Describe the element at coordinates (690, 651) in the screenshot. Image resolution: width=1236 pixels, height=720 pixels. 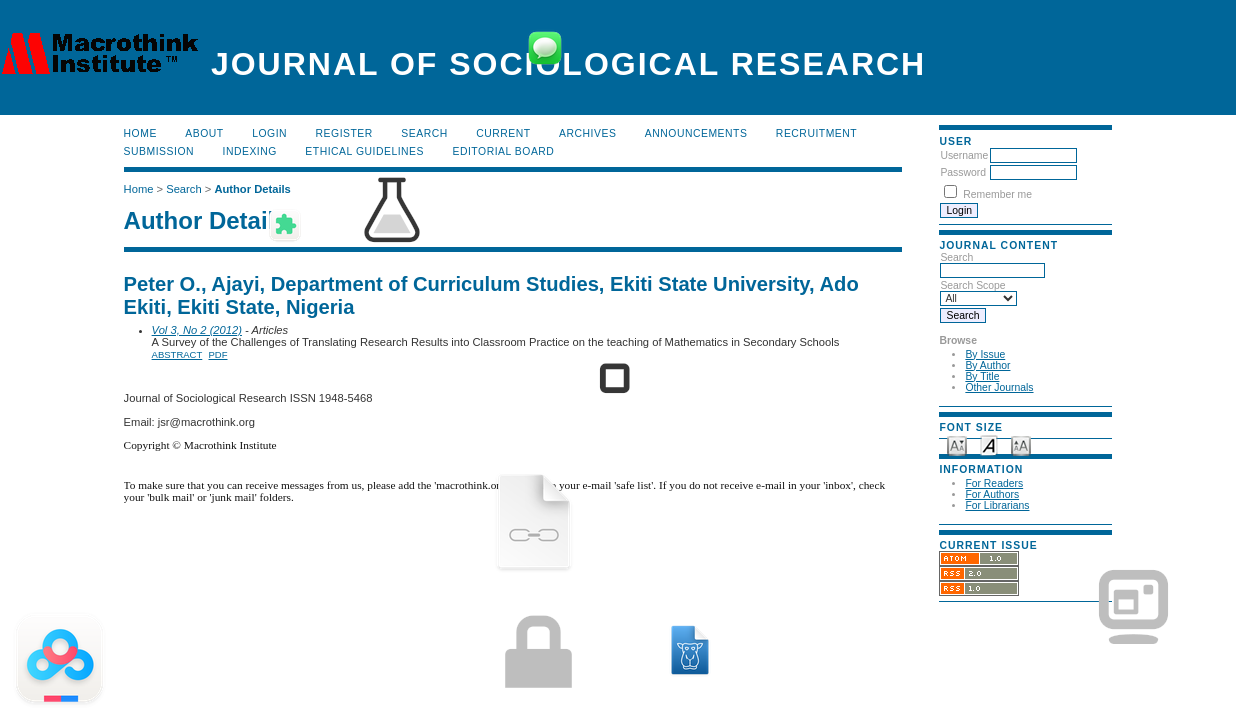
I see `a perl script or programming file` at that location.